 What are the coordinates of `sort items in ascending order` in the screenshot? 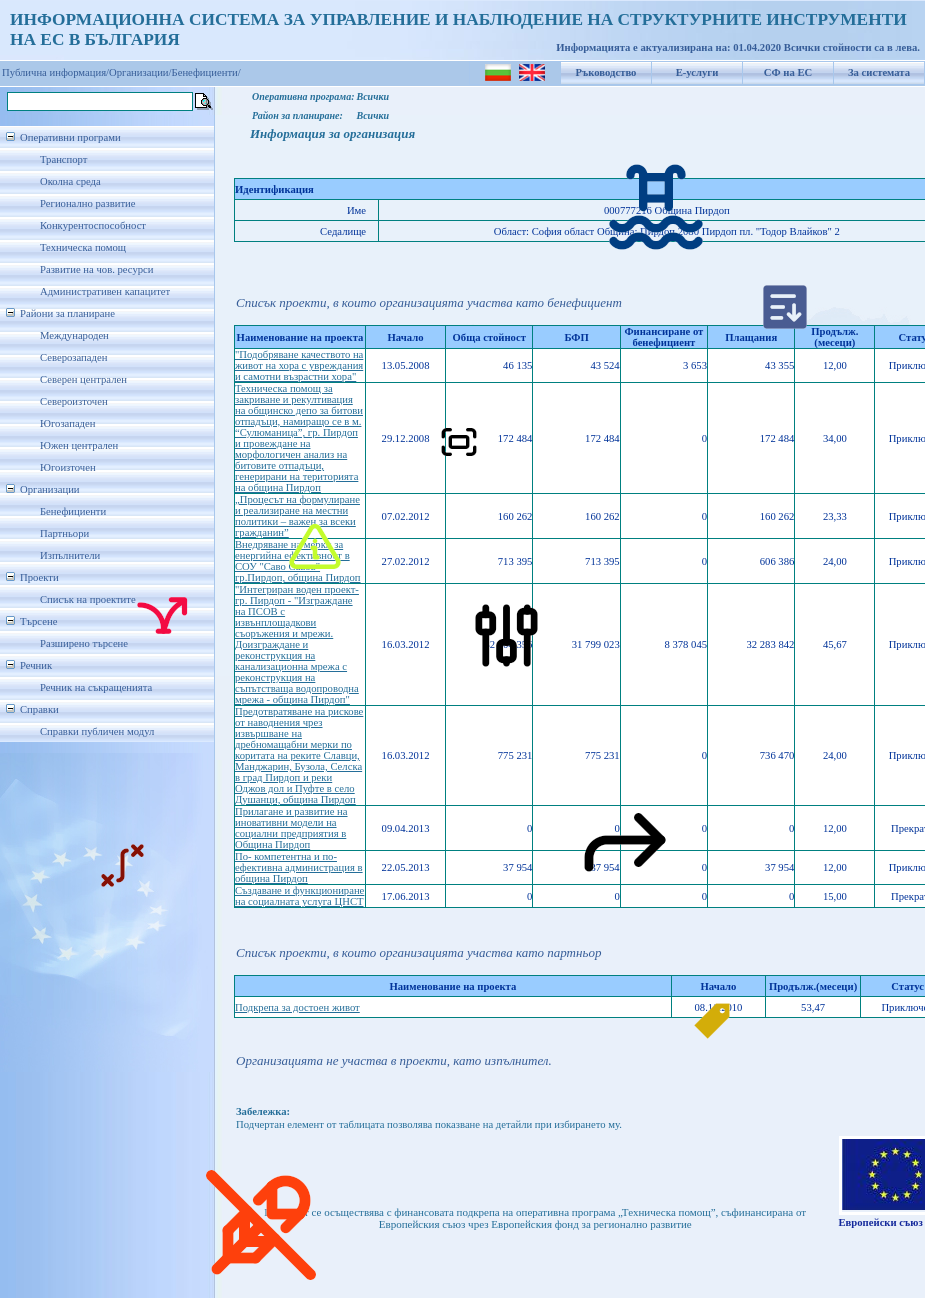 It's located at (785, 307).